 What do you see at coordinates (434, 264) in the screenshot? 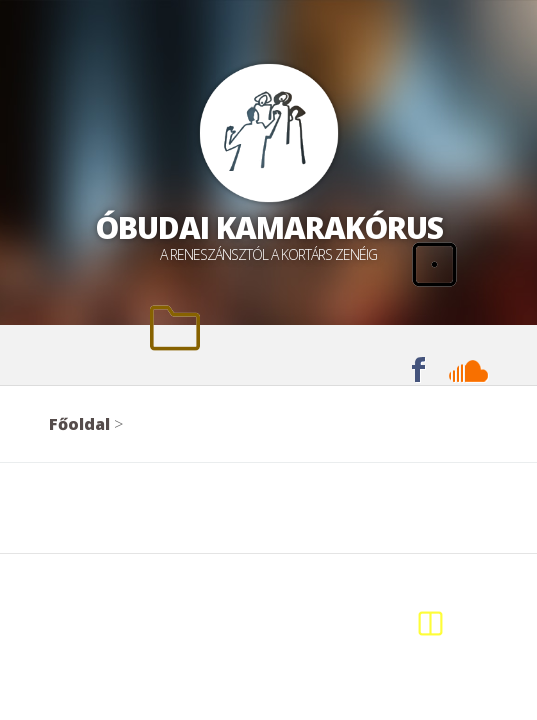
I see `indicates a random selection or dice roll result of one` at bounding box center [434, 264].